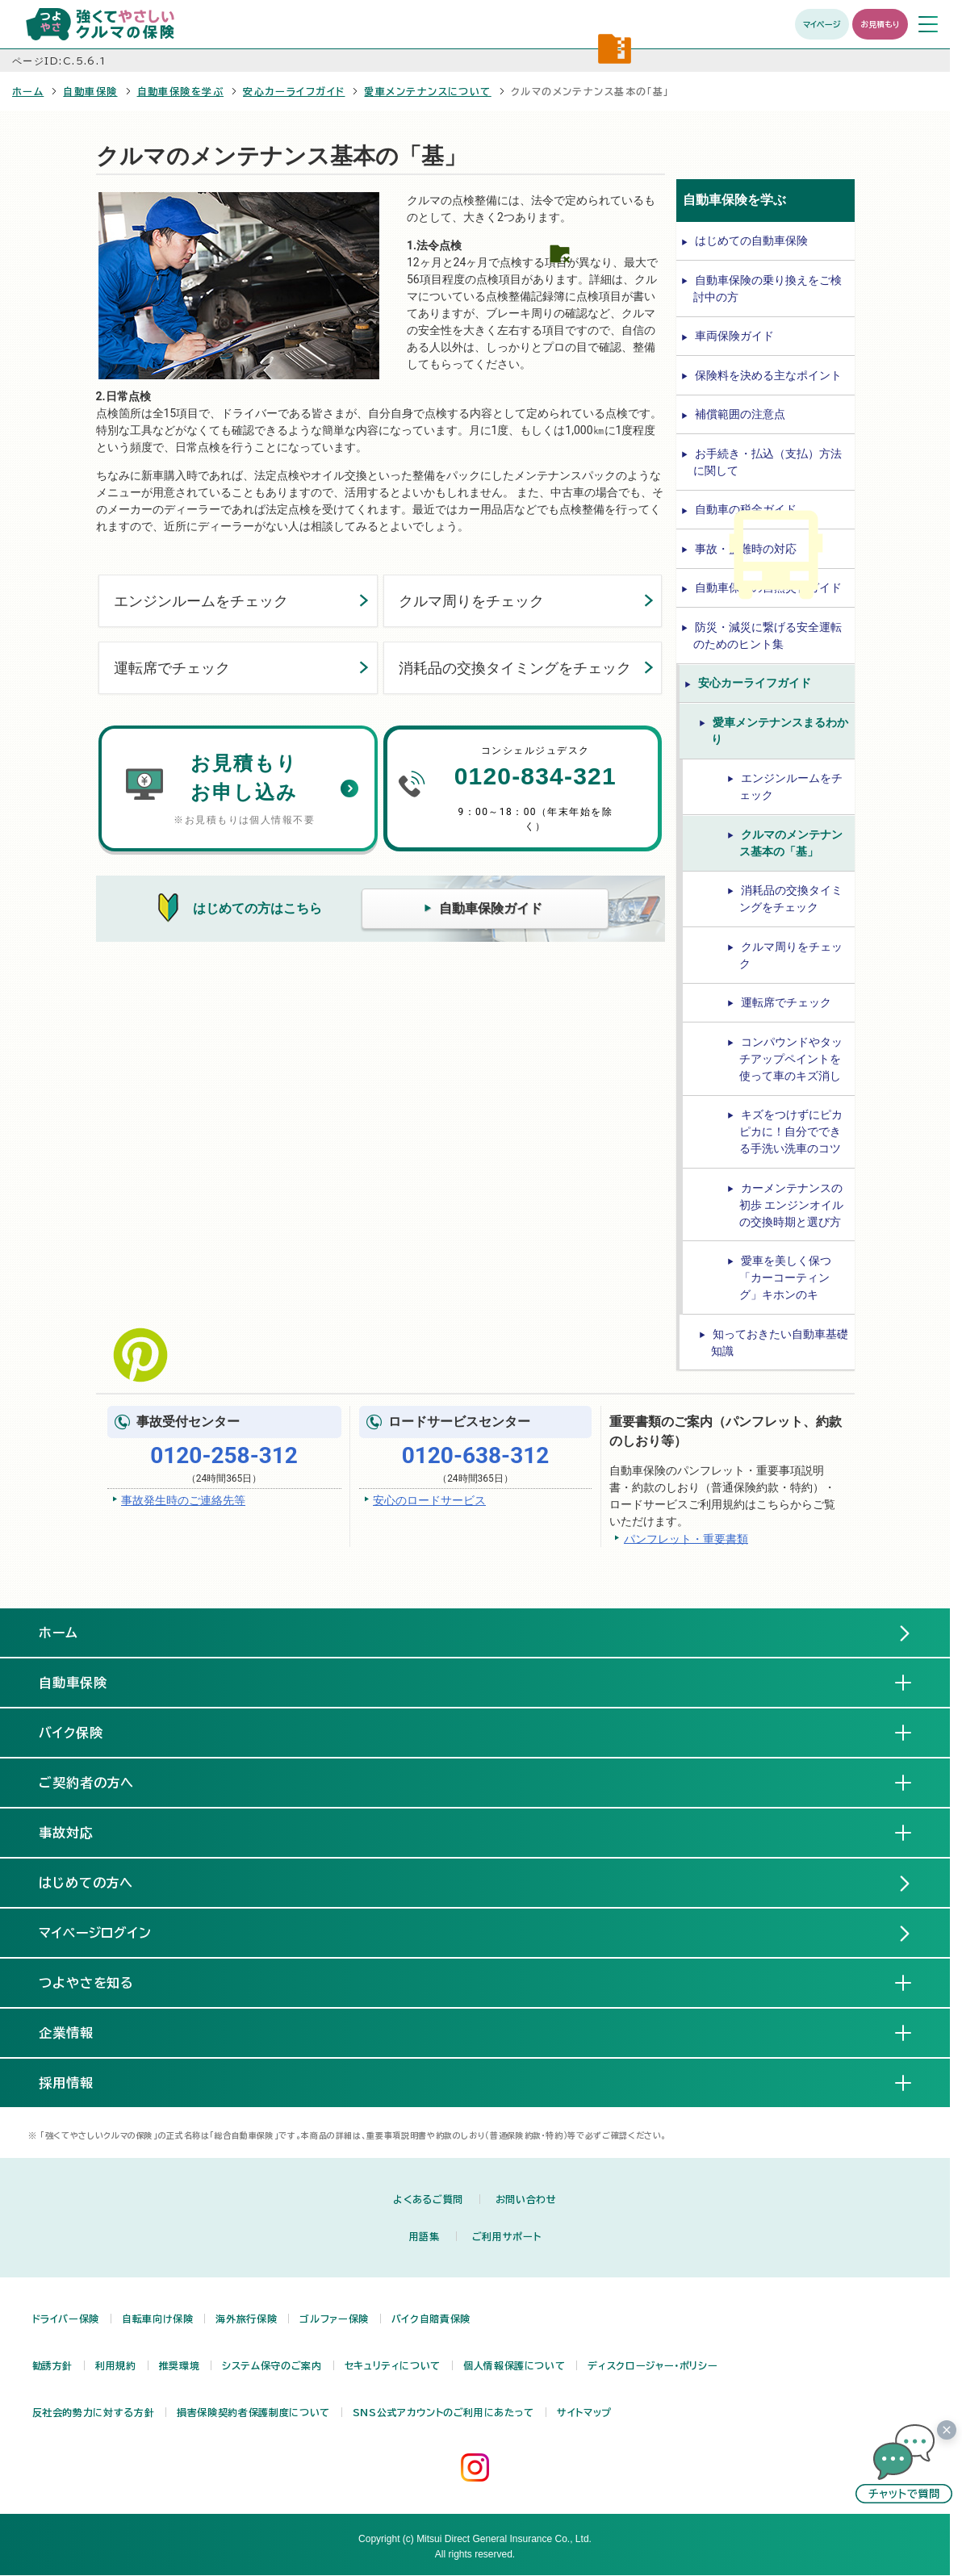 The width and height of the screenshot is (962, 2576). I want to click on view public transit options, so click(776, 552).